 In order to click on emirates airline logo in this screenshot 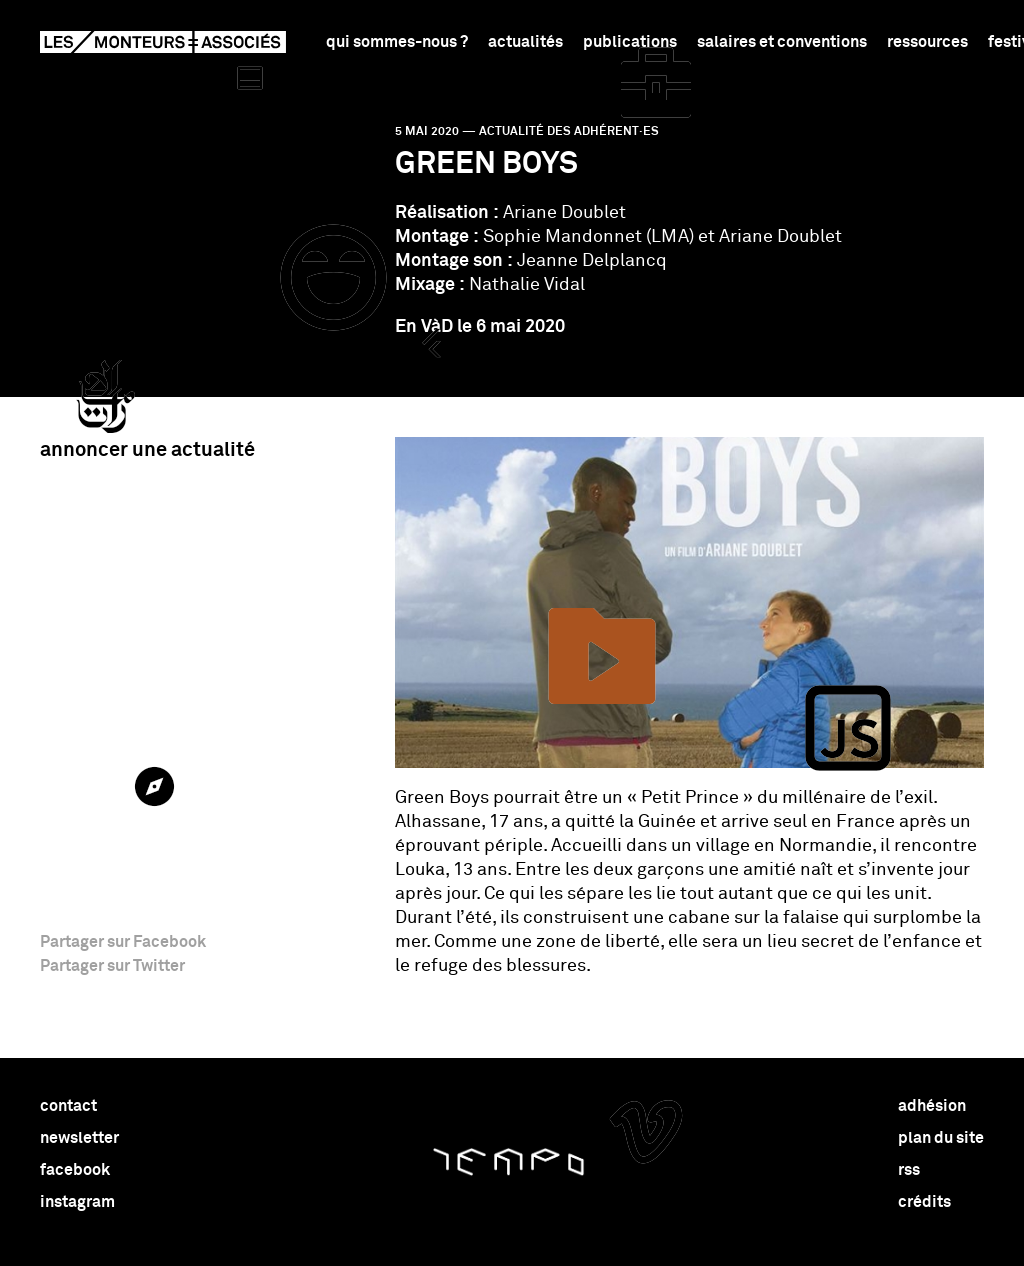, I will do `click(105, 396)`.